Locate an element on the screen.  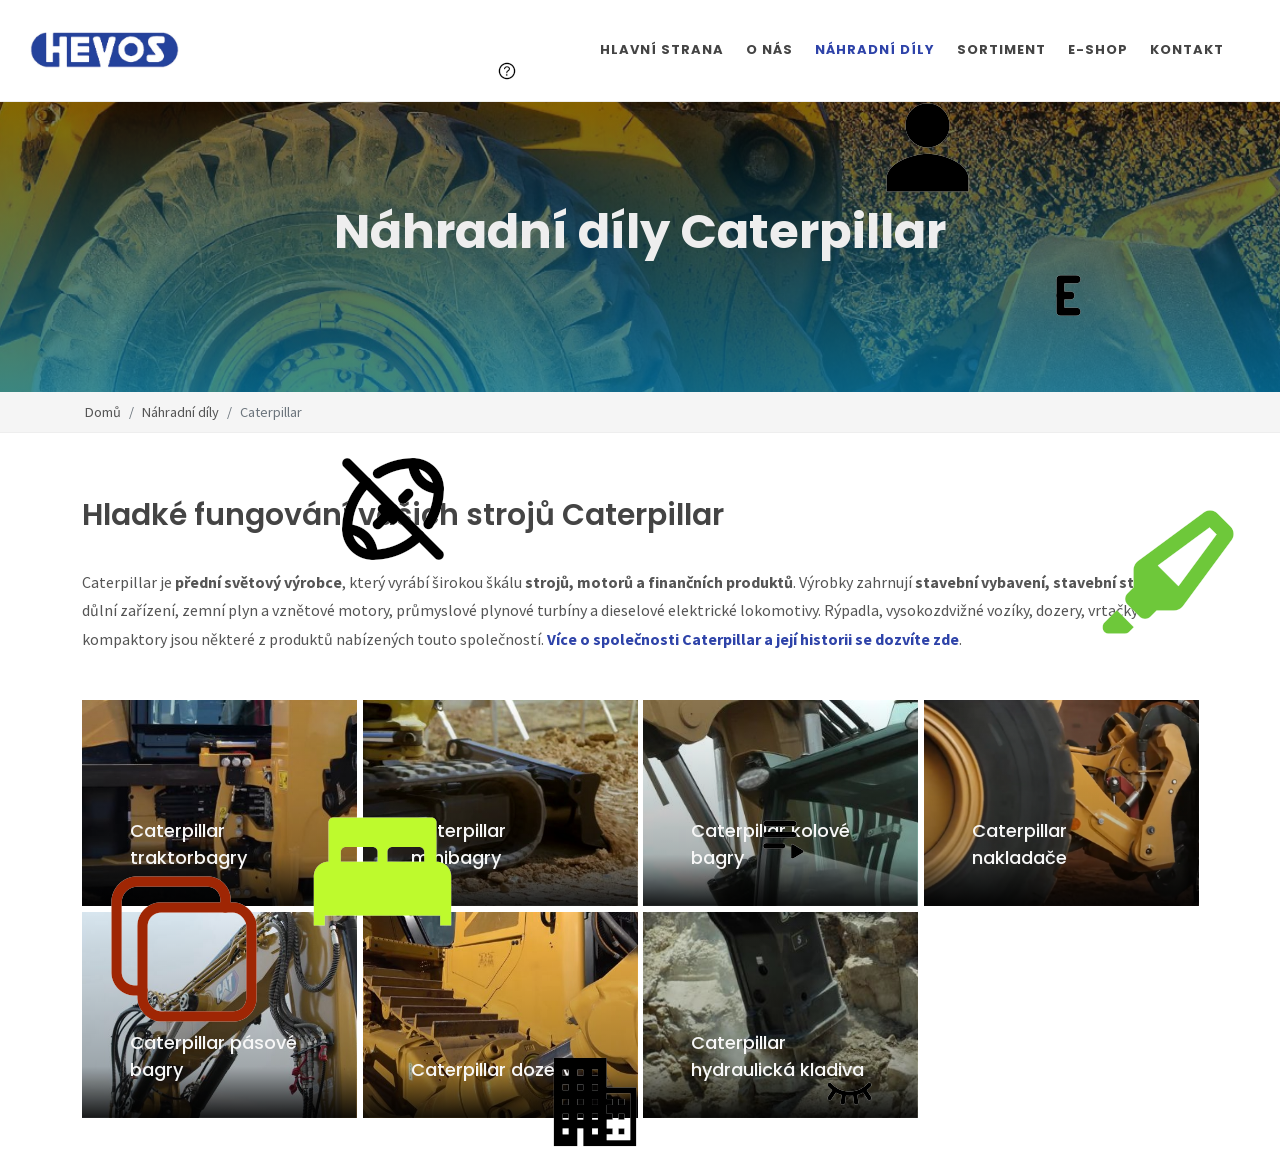
play all items in a playlist is located at coordinates (785, 837).